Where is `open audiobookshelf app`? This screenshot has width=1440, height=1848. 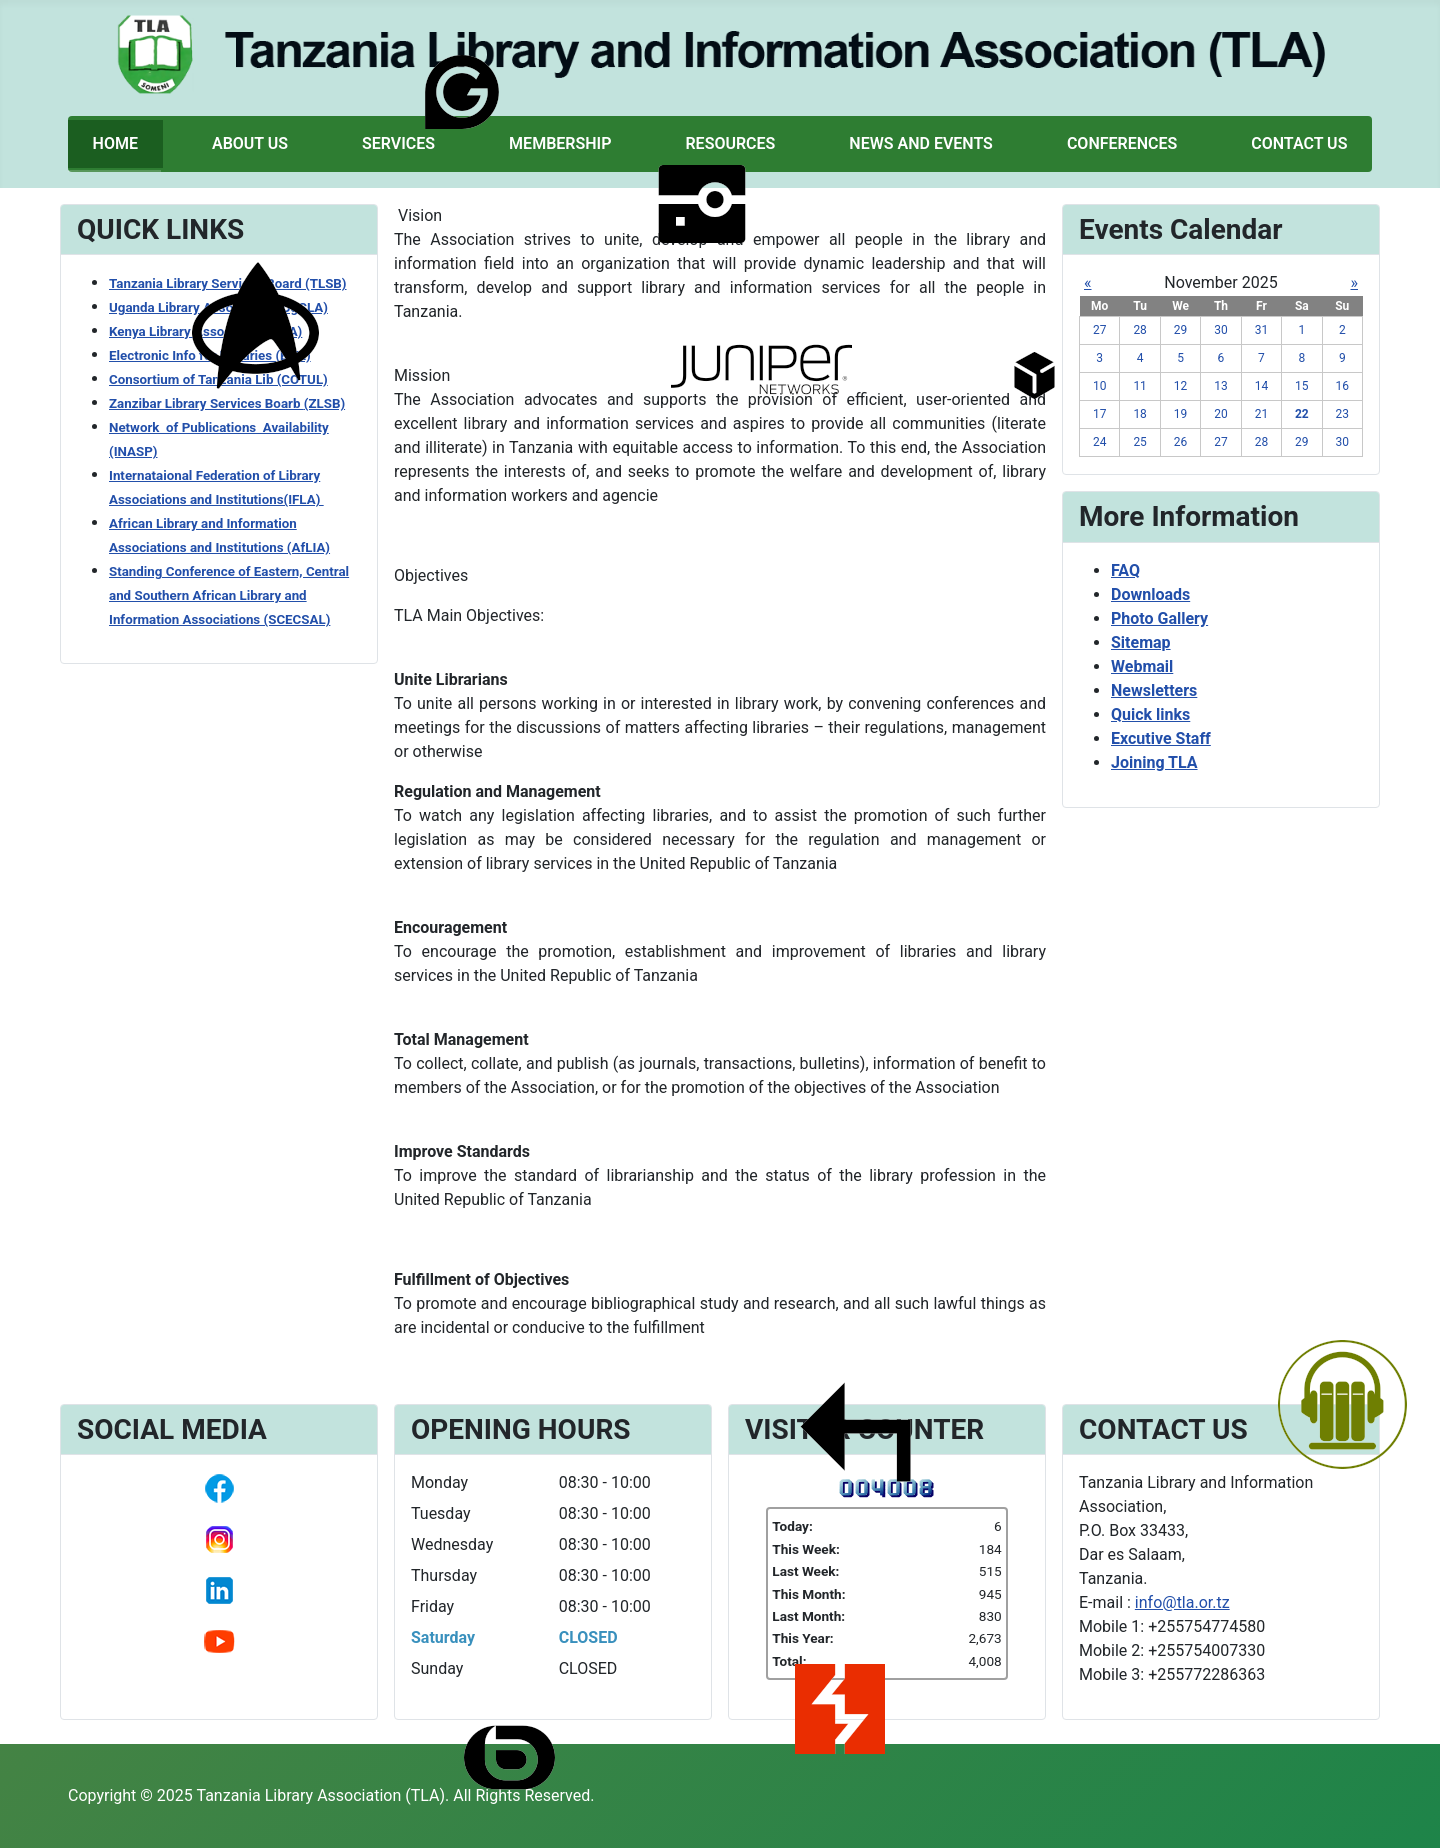
open audiobookshelf app is located at coordinates (1342, 1404).